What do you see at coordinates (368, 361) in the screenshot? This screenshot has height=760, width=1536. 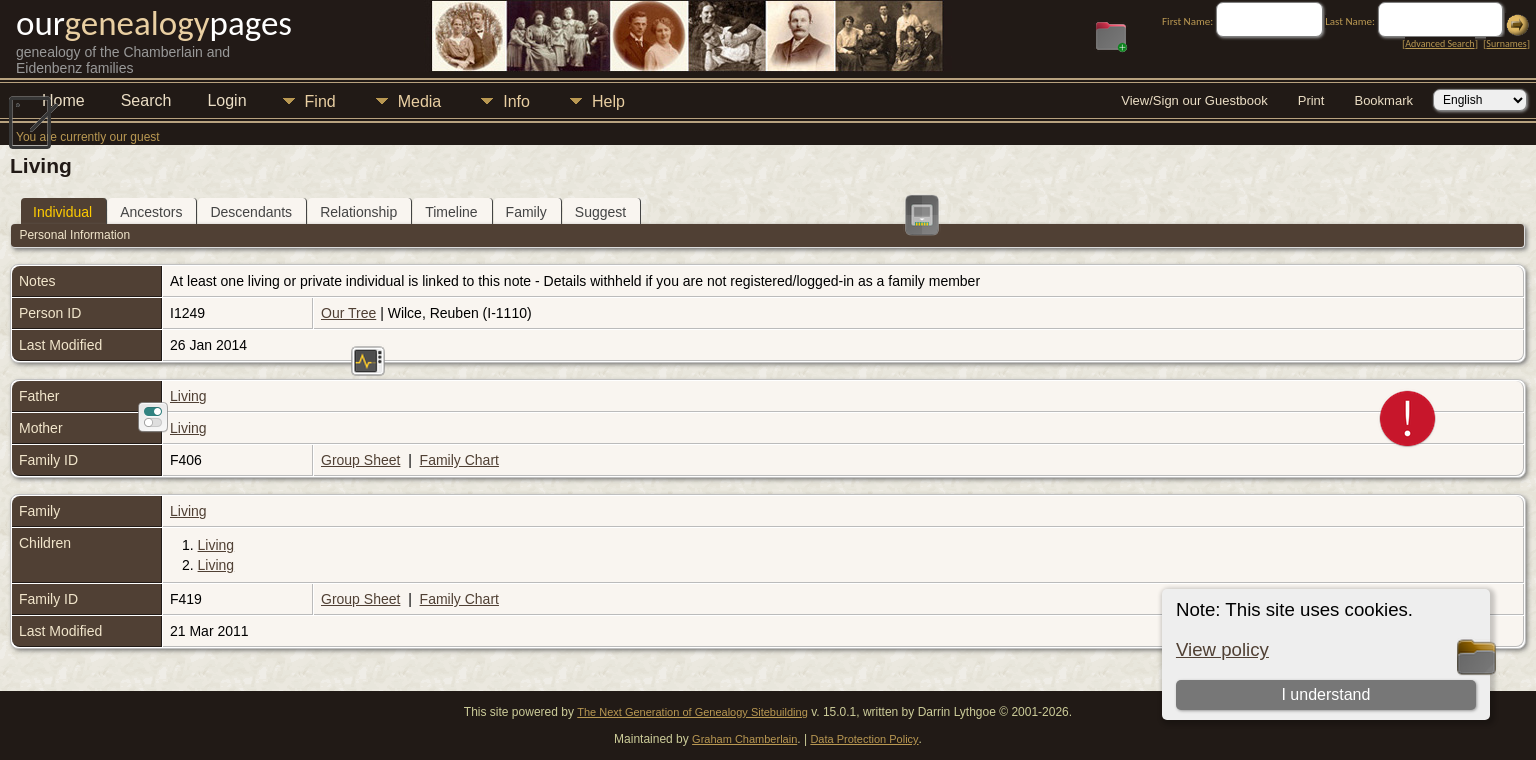 I see `launch htop system monitor` at bounding box center [368, 361].